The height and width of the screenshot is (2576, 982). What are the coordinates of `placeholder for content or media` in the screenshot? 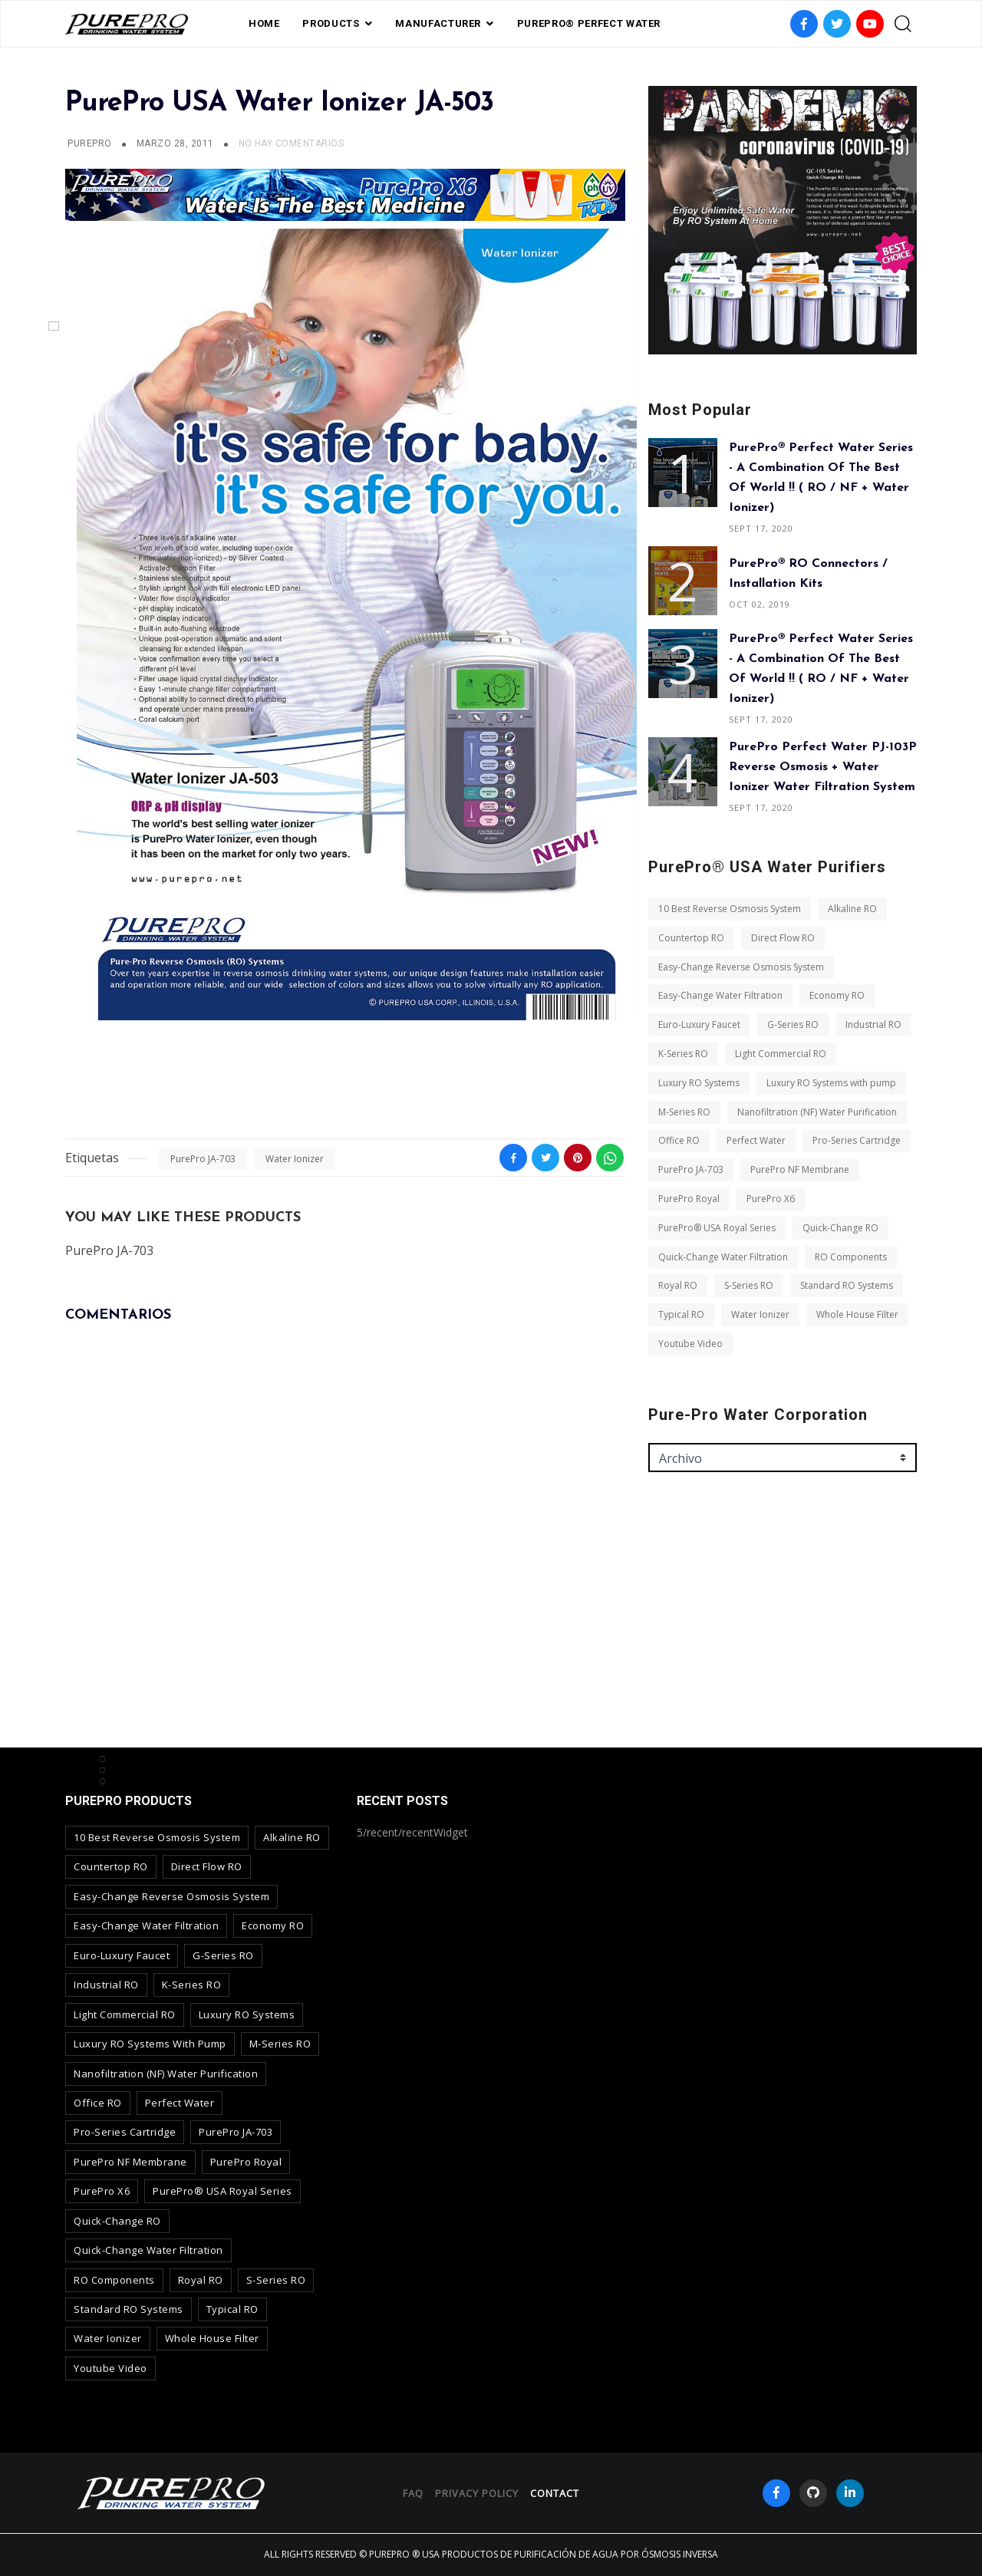 It's located at (54, 326).